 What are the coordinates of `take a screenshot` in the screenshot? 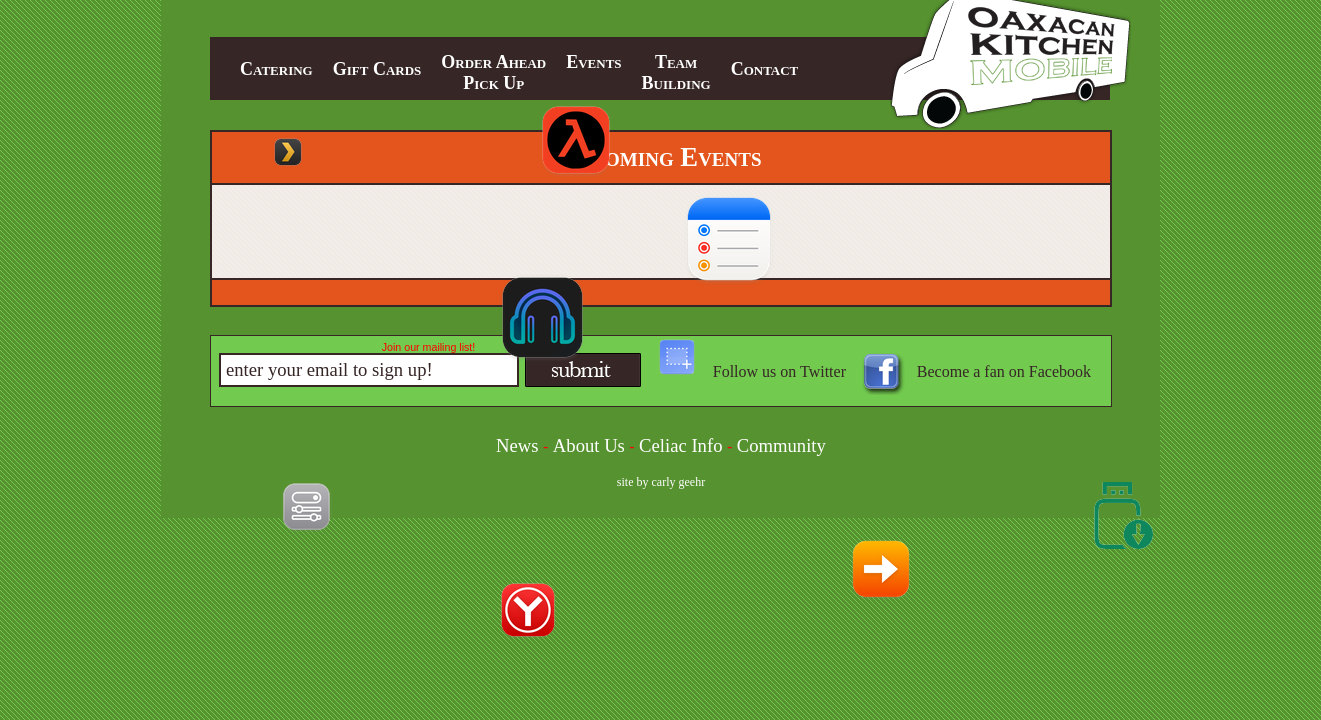 It's located at (677, 357).